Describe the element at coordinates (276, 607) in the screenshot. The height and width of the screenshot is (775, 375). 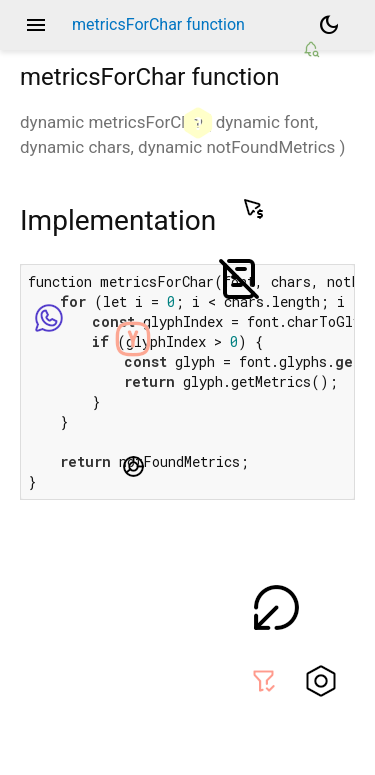
I see `export or download content to the bottom-left` at that location.